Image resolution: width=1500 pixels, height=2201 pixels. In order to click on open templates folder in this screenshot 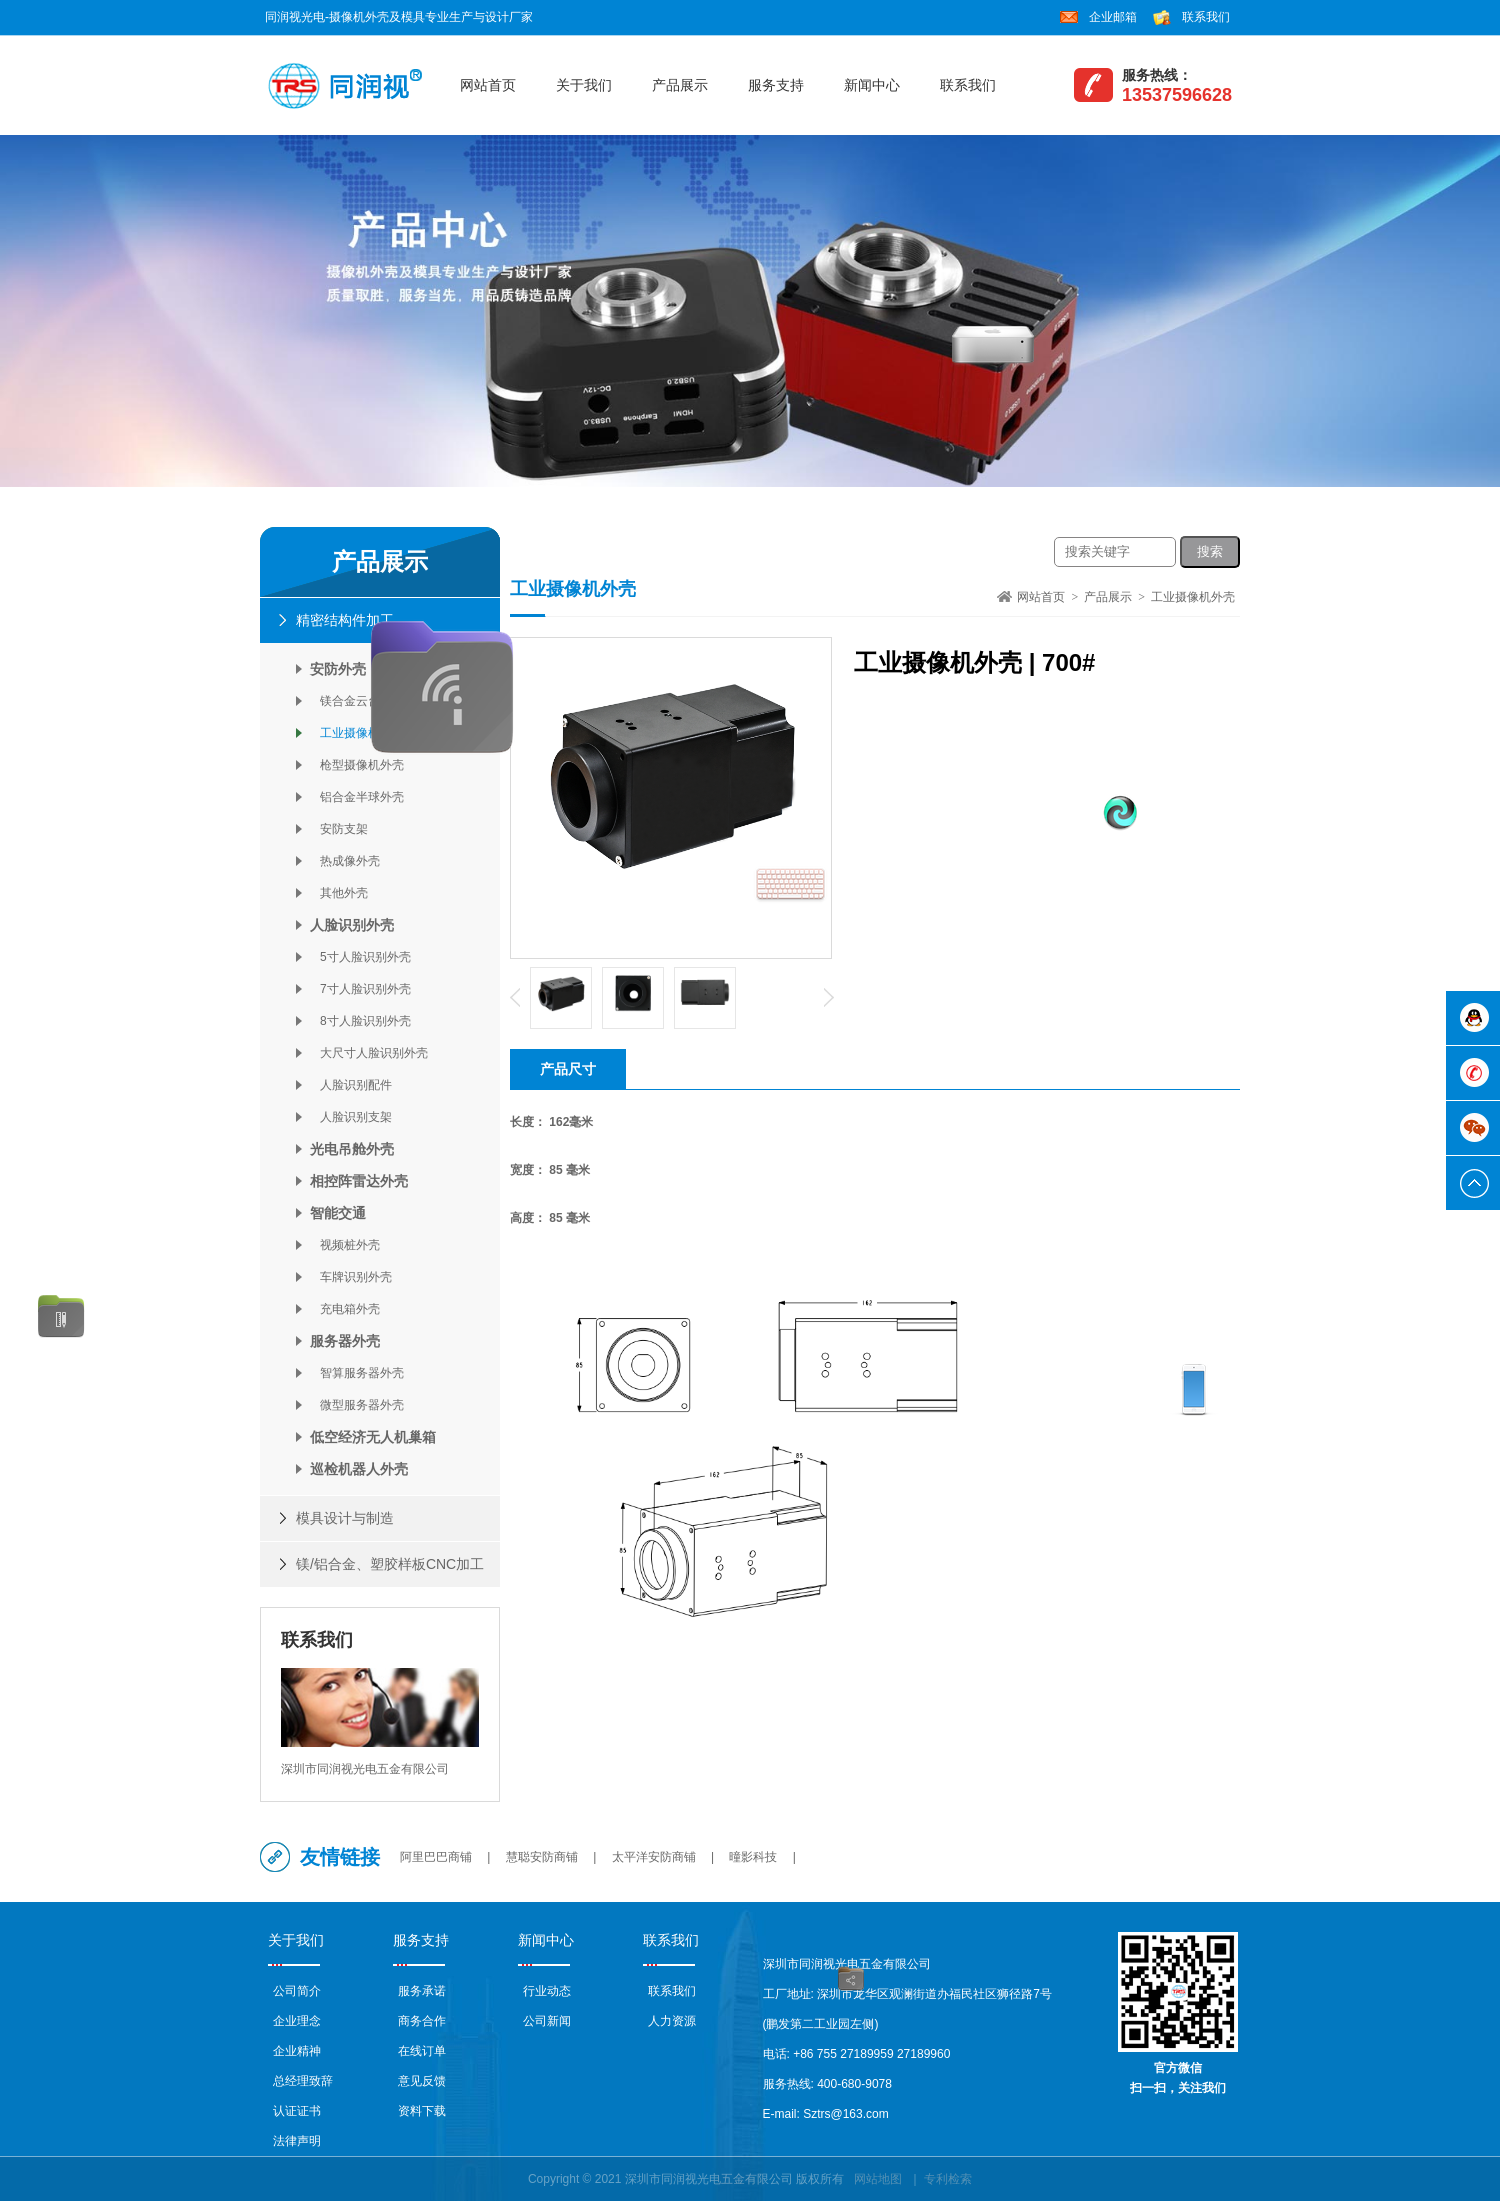, I will do `click(61, 1316)`.